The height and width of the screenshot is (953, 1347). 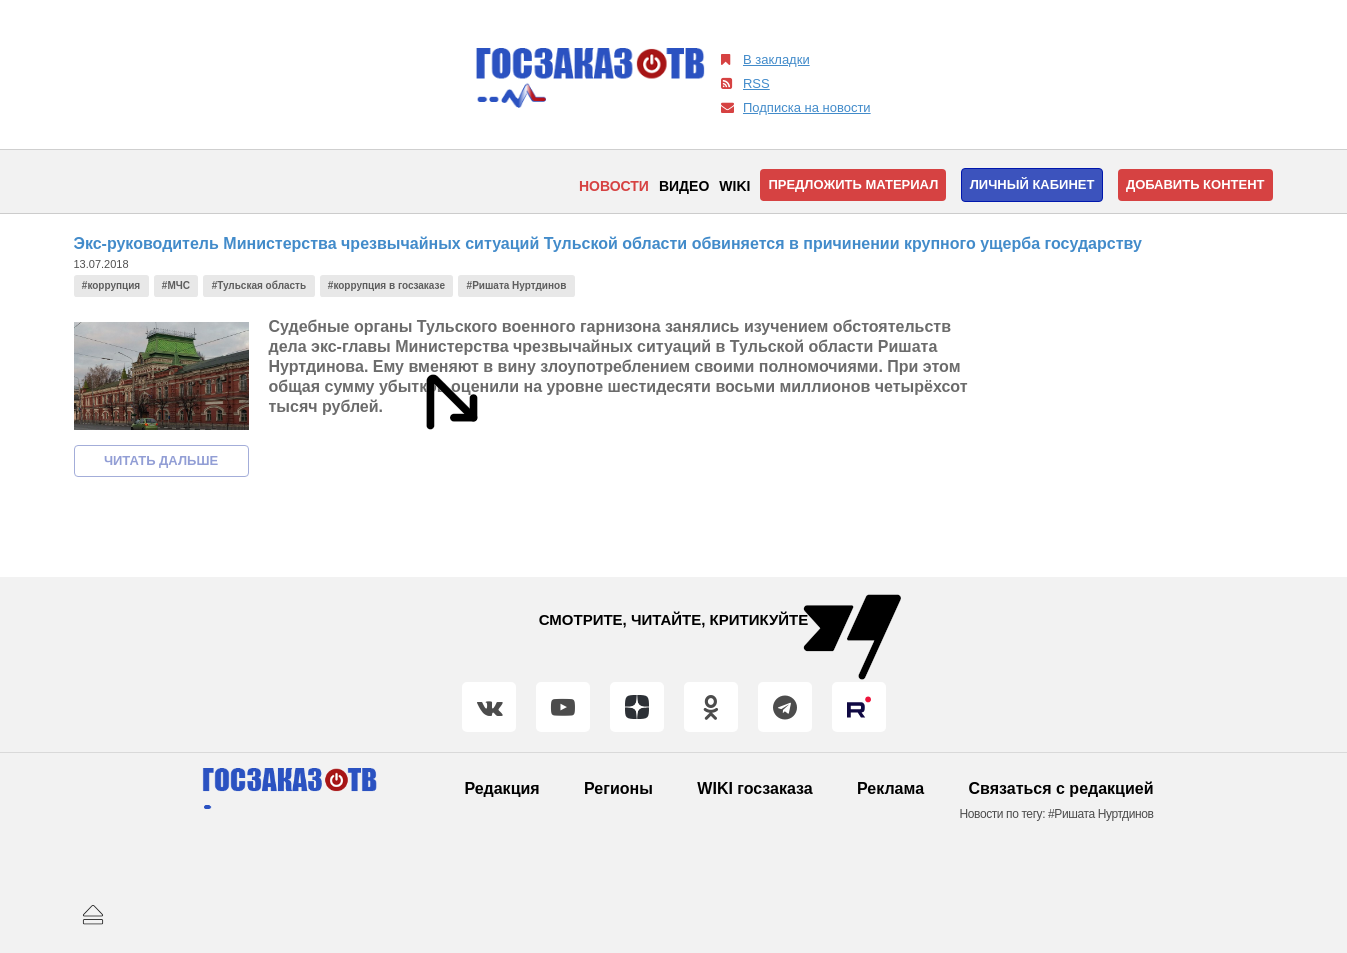 I want to click on eject media or disc, so click(x=93, y=916).